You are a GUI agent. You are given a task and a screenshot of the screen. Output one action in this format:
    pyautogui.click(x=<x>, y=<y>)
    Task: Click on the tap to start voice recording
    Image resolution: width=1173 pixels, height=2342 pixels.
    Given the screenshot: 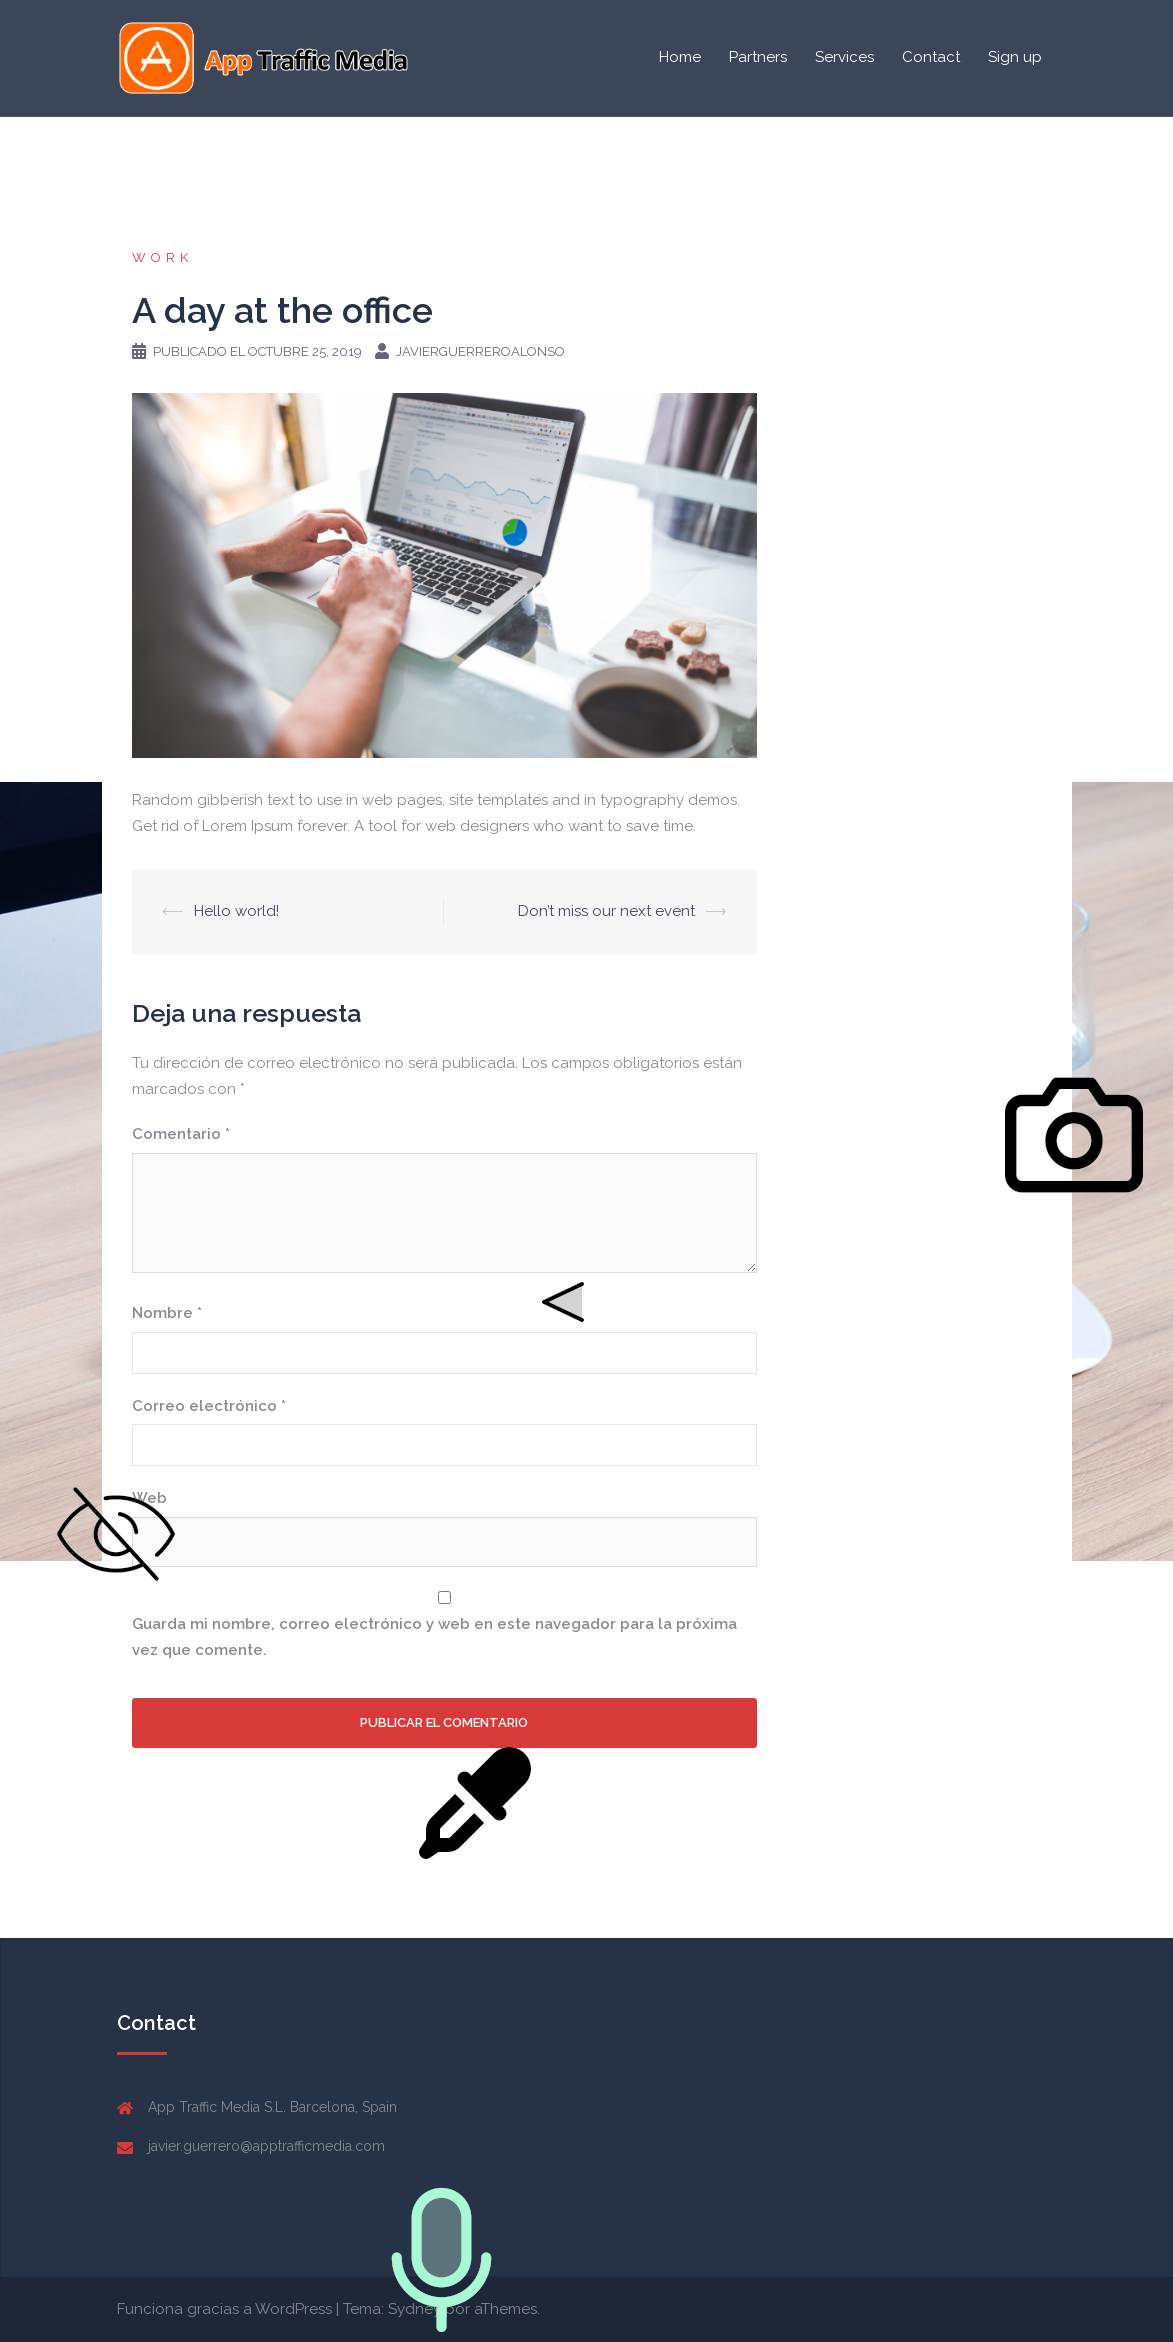 What is the action you would take?
    pyautogui.click(x=441, y=2257)
    